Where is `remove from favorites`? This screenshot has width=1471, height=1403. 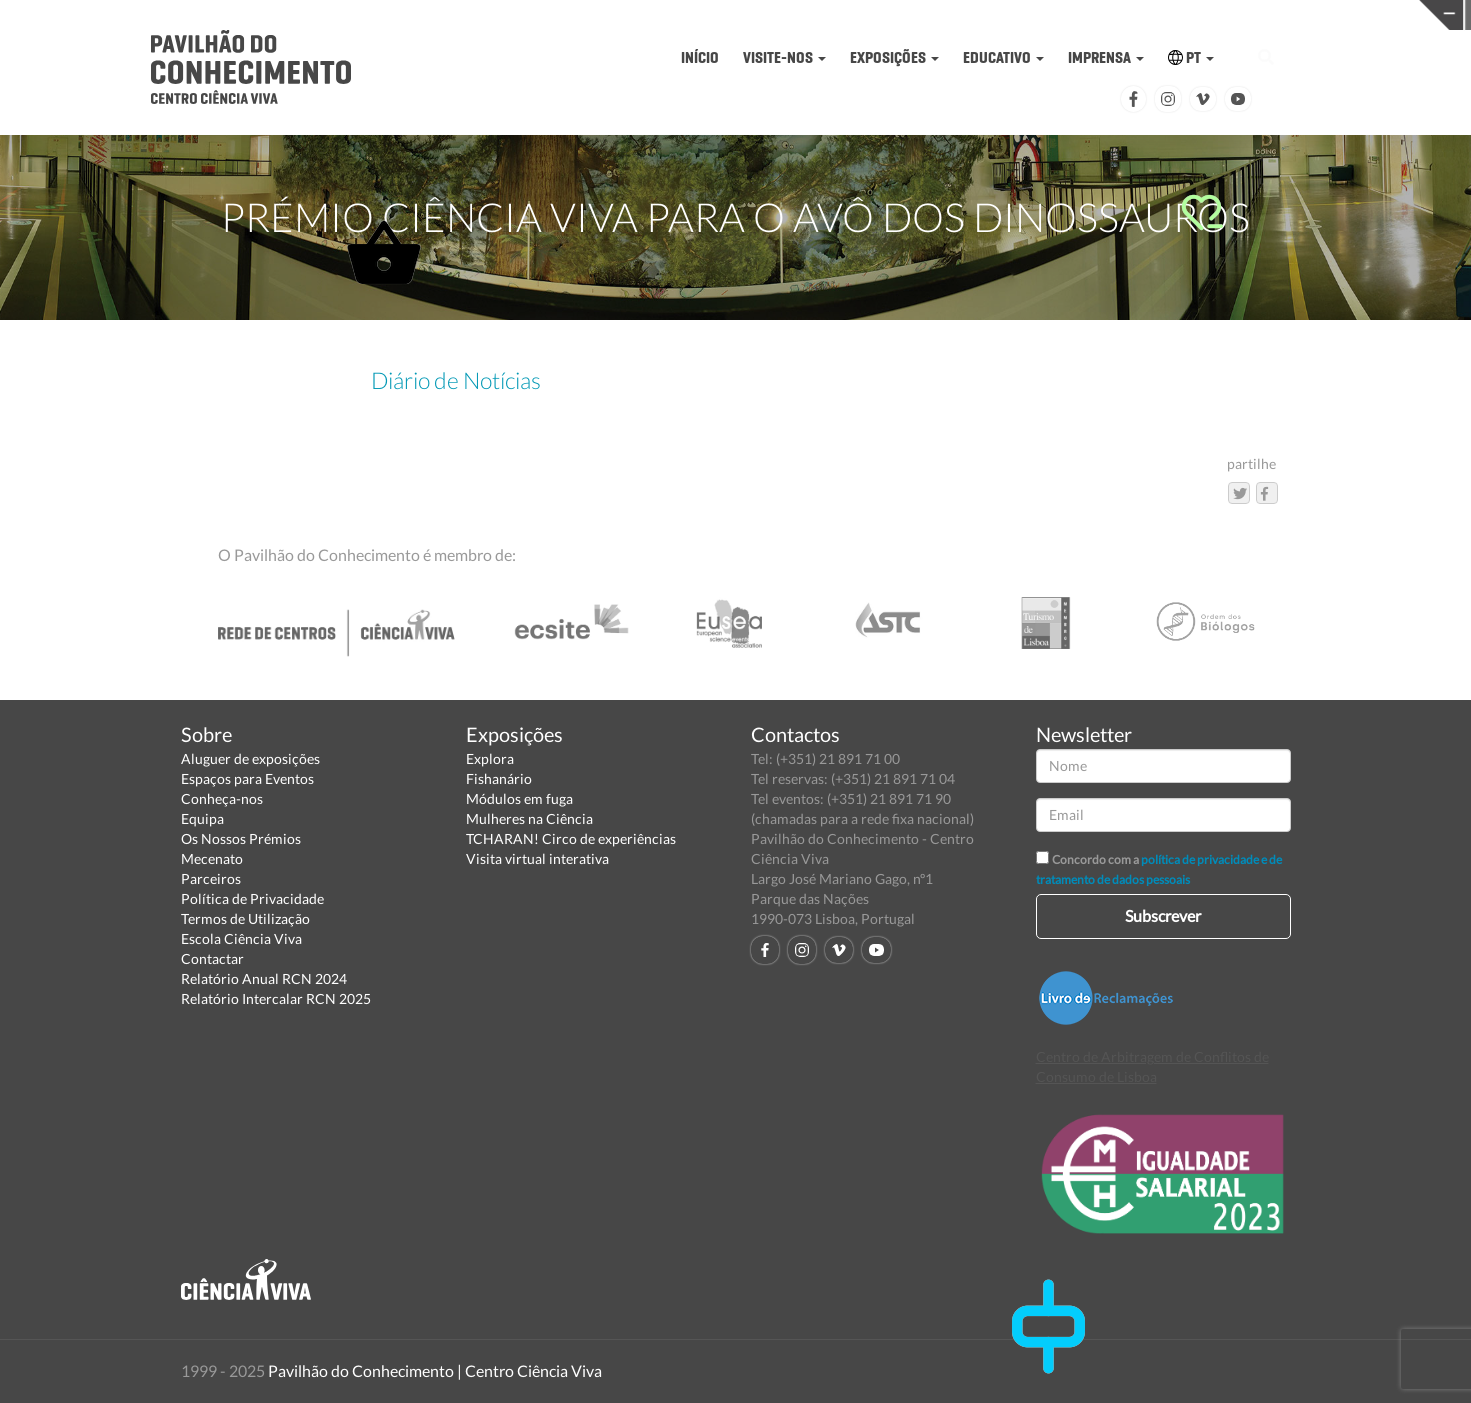
remove from favorites is located at coordinates (1201, 212).